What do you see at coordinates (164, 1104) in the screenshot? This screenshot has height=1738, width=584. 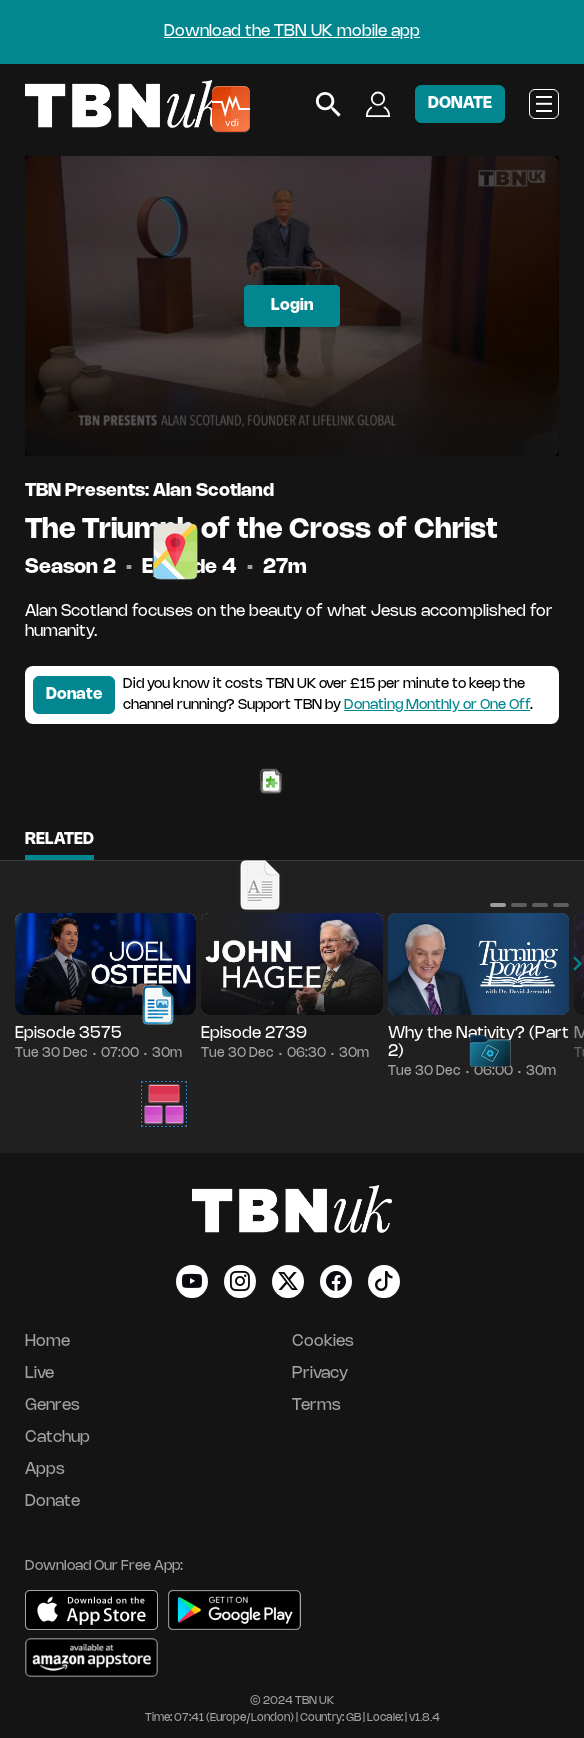 I see `select all items in the current view` at bounding box center [164, 1104].